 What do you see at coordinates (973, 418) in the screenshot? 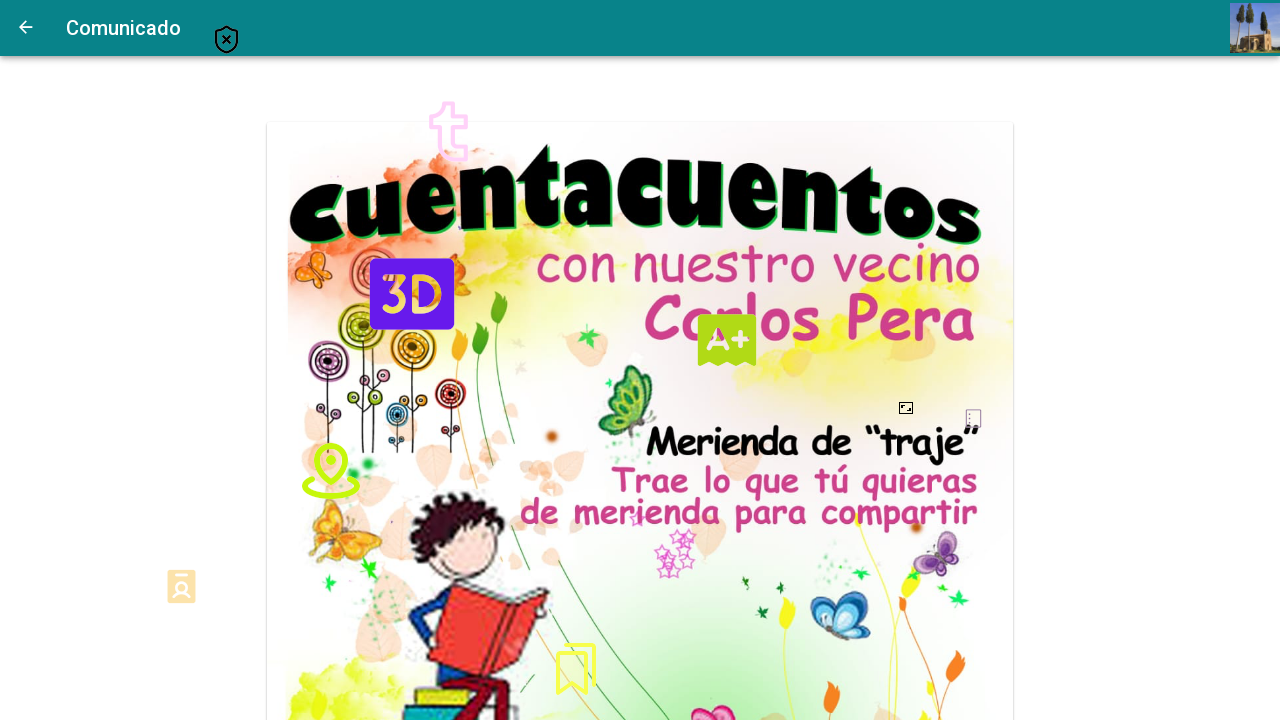
I see `view screenplay or script documents` at bounding box center [973, 418].